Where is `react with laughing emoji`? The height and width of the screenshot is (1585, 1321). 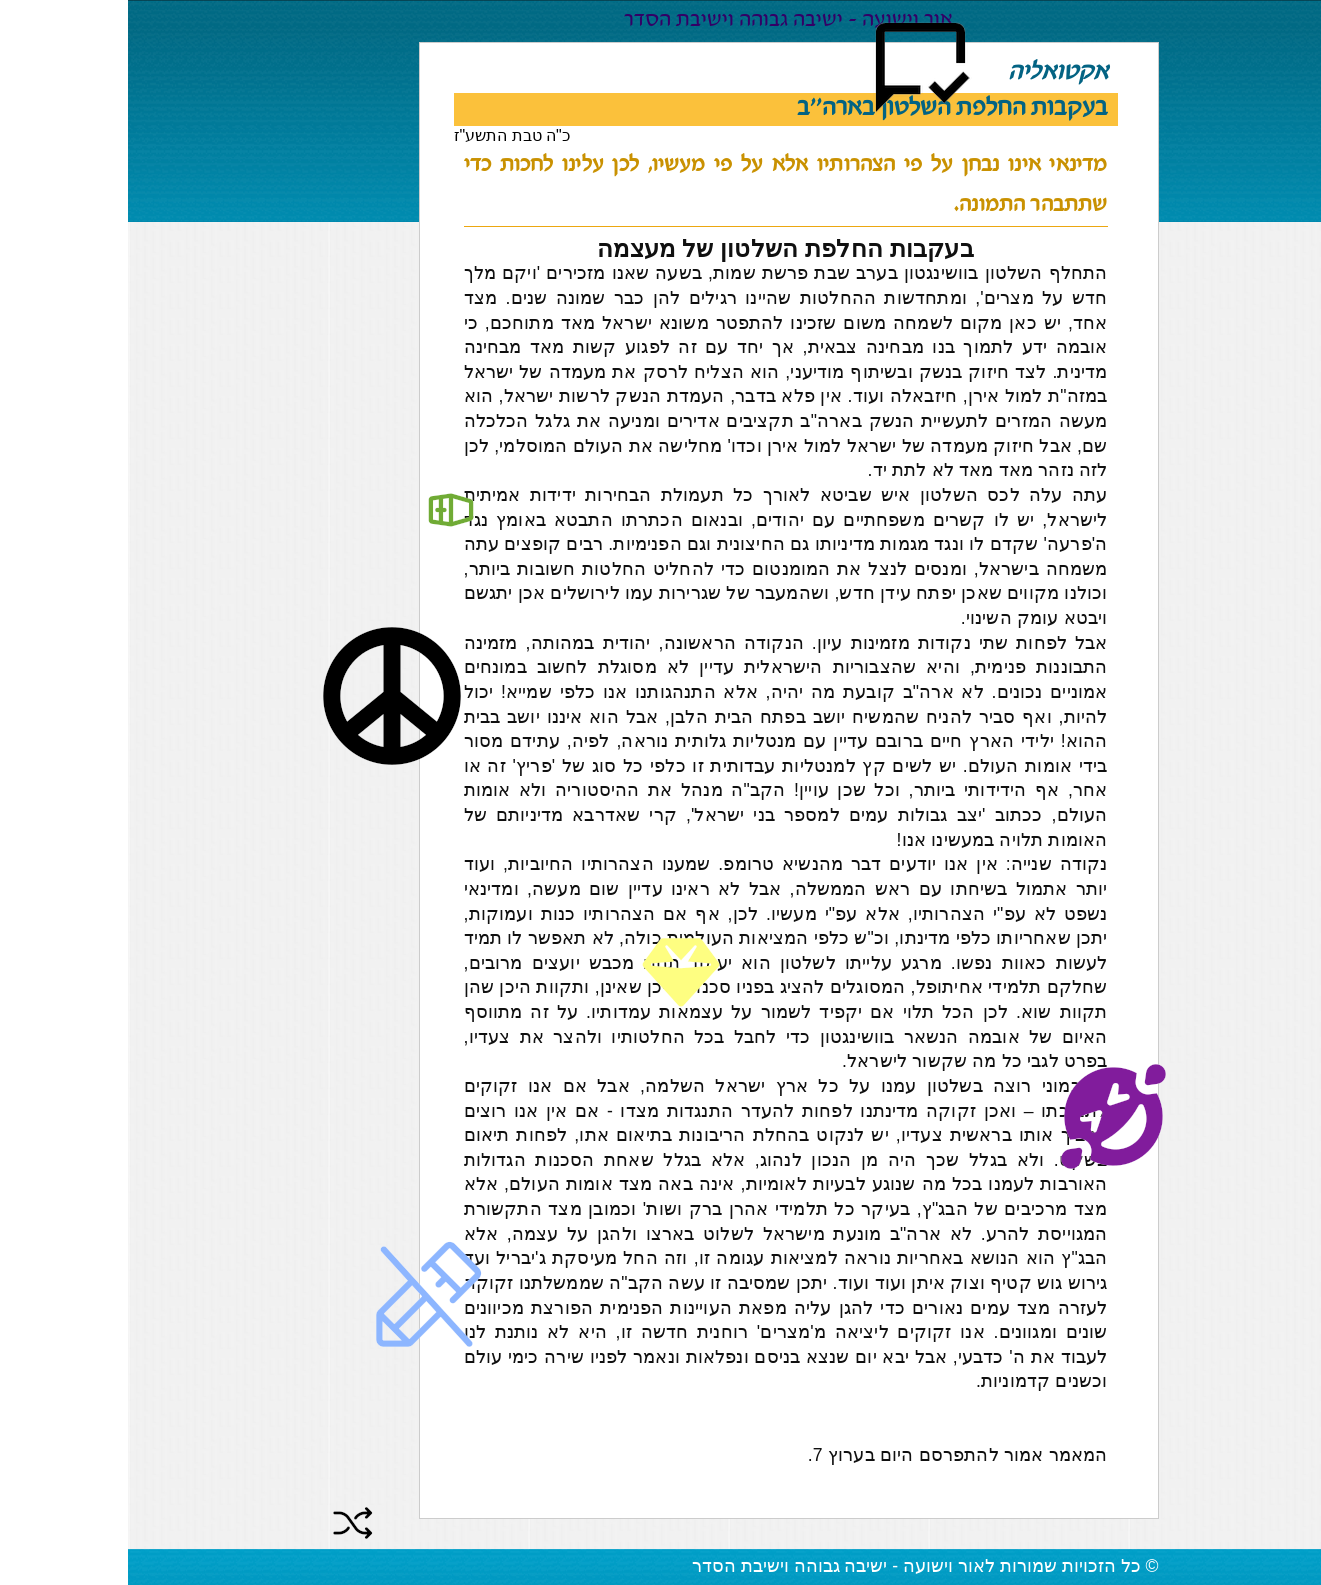
react with laughing emoji is located at coordinates (1113, 1116).